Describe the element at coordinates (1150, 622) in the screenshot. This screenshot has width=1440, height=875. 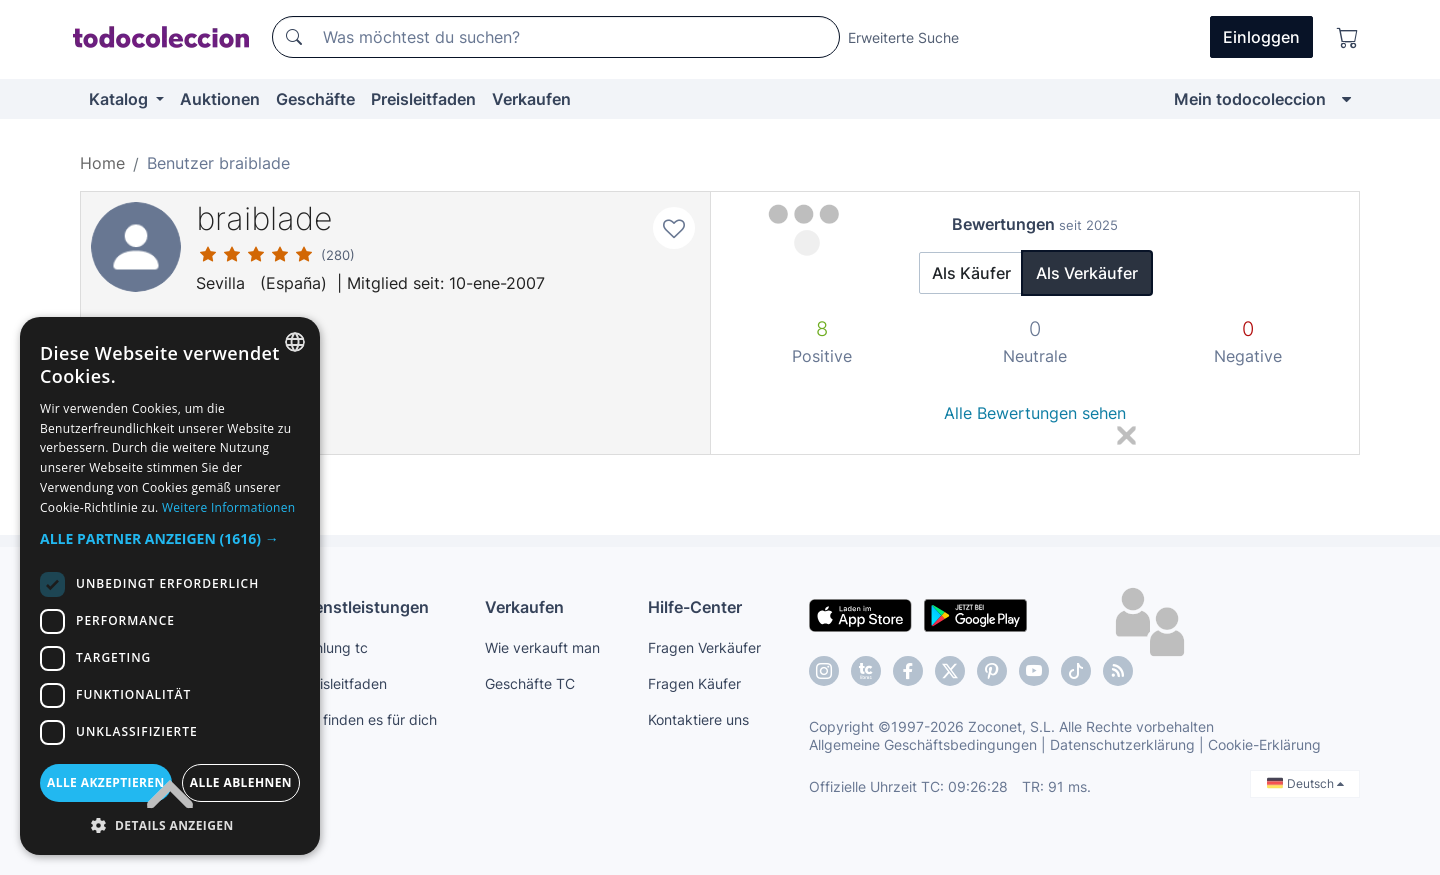
I see `manage user accounts` at that location.